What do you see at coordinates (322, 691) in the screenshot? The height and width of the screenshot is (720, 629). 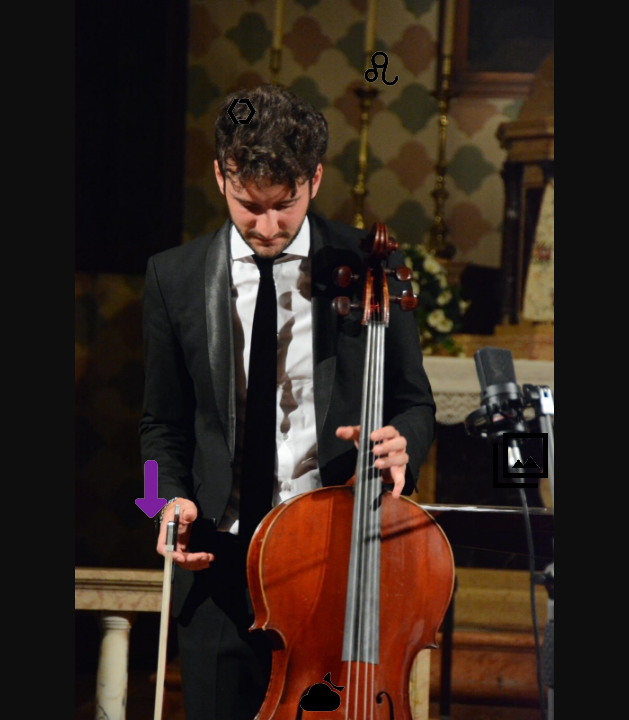 I see `indicates cloudy night weather conditions` at bounding box center [322, 691].